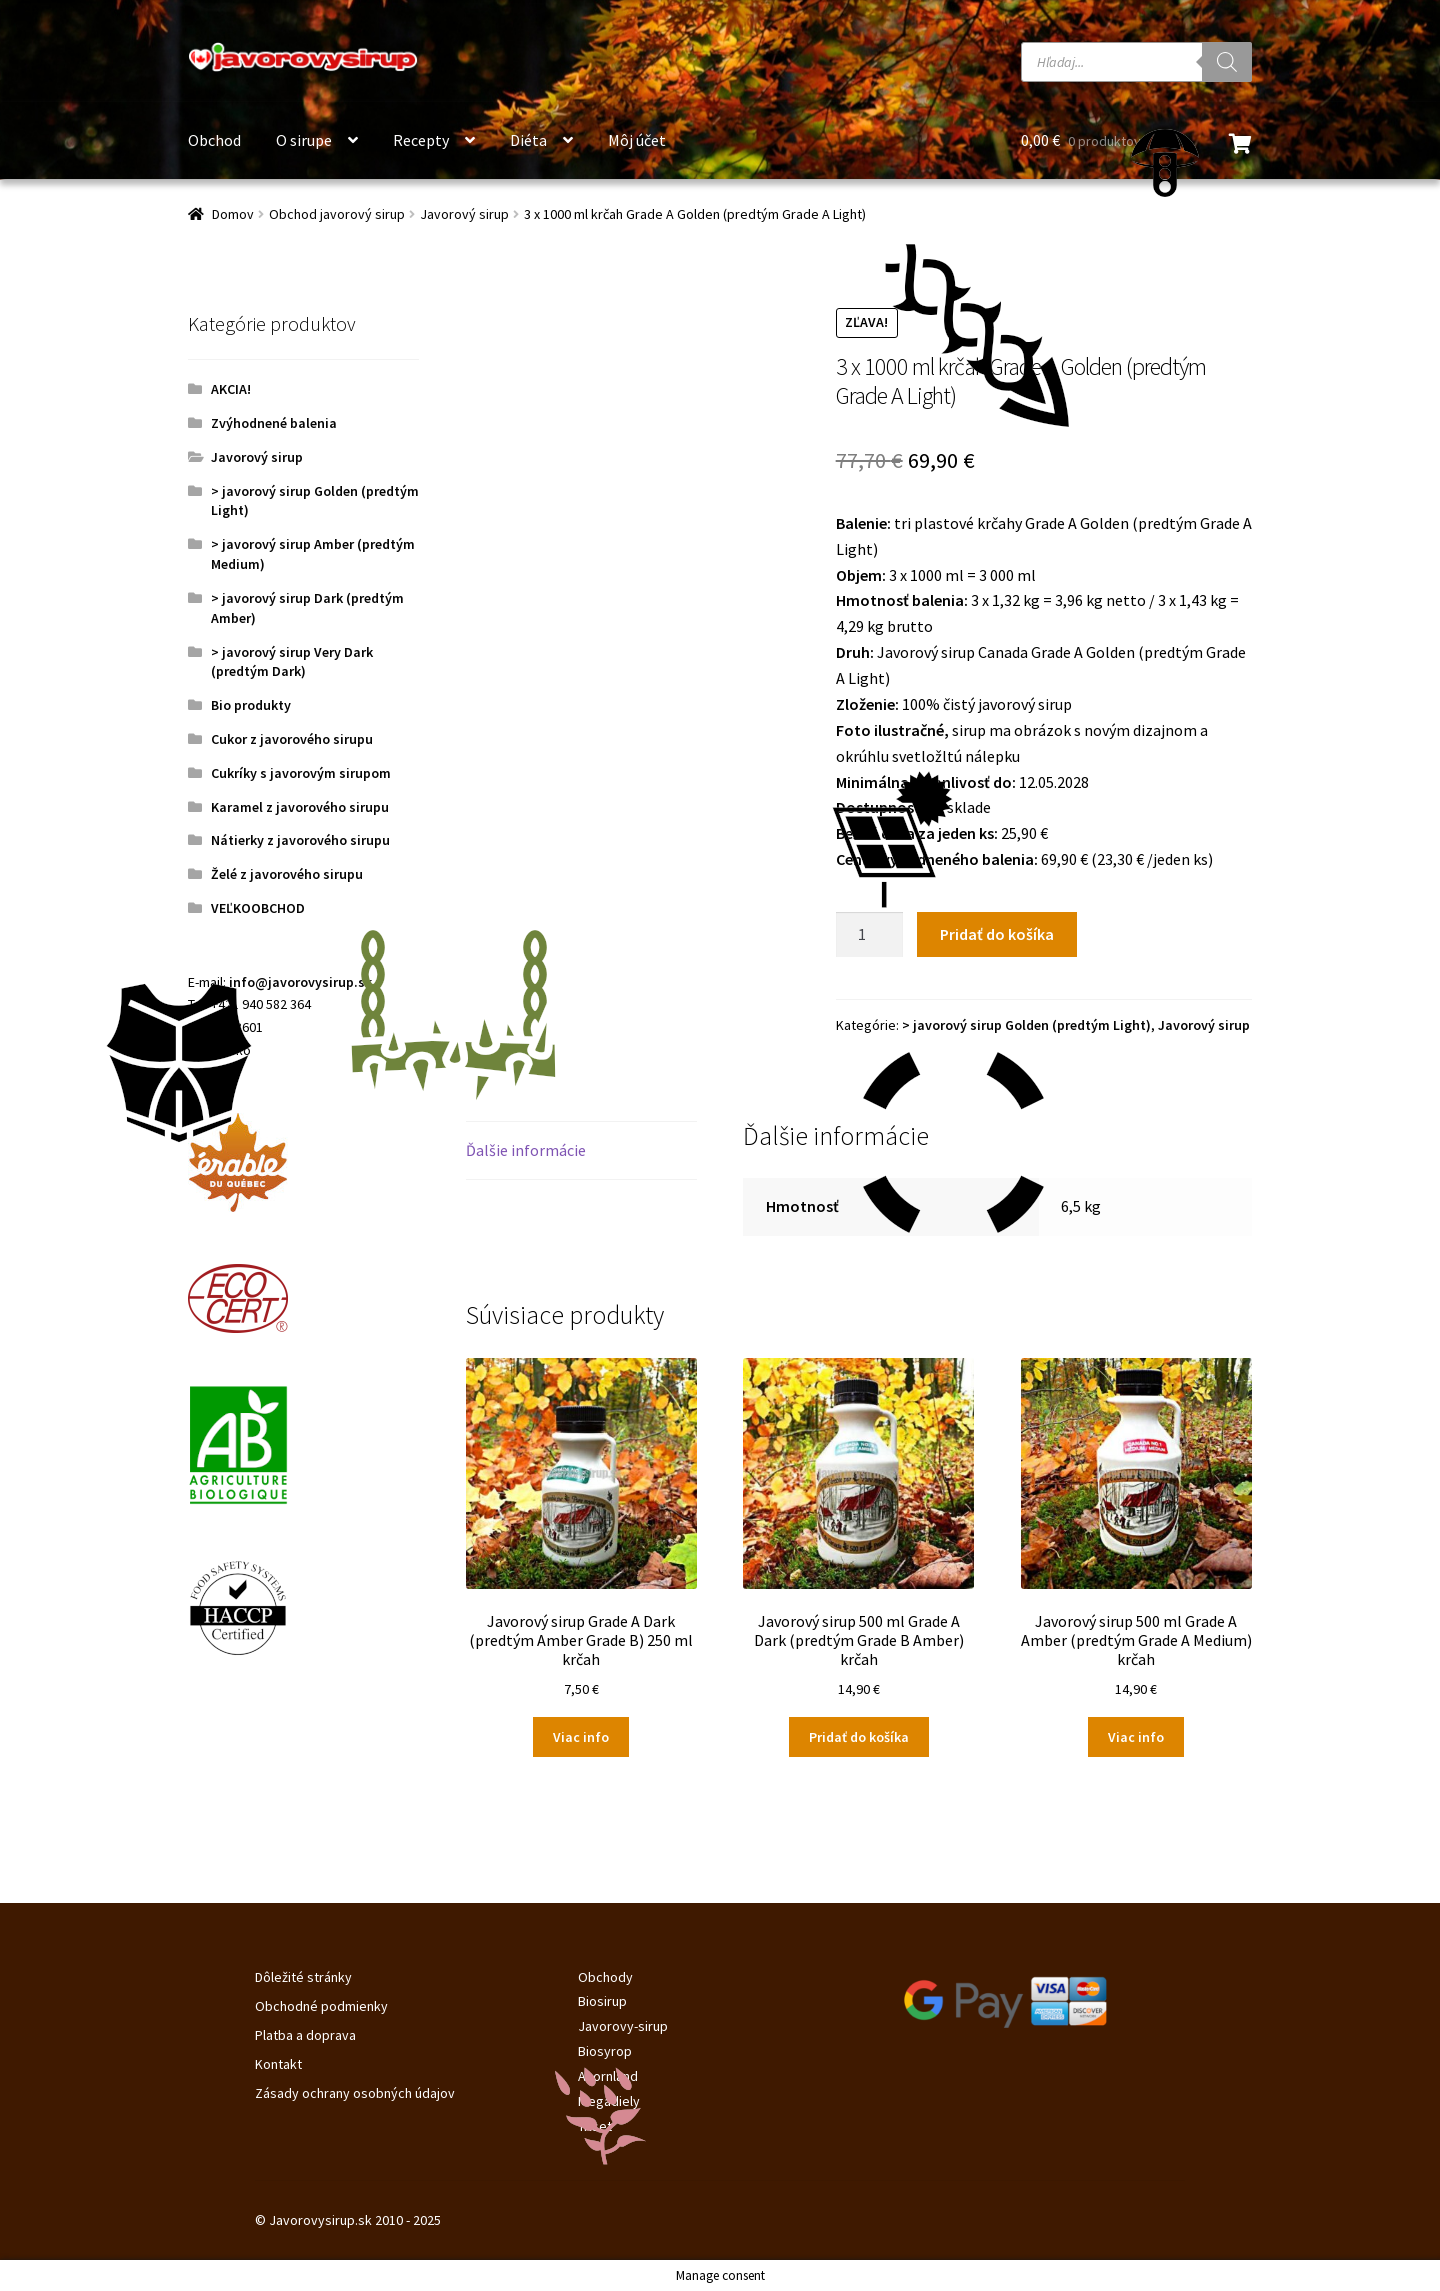 The width and height of the screenshot is (1440, 2291). Describe the element at coordinates (953, 1142) in the screenshot. I see `tap to select an item or target` at that location.